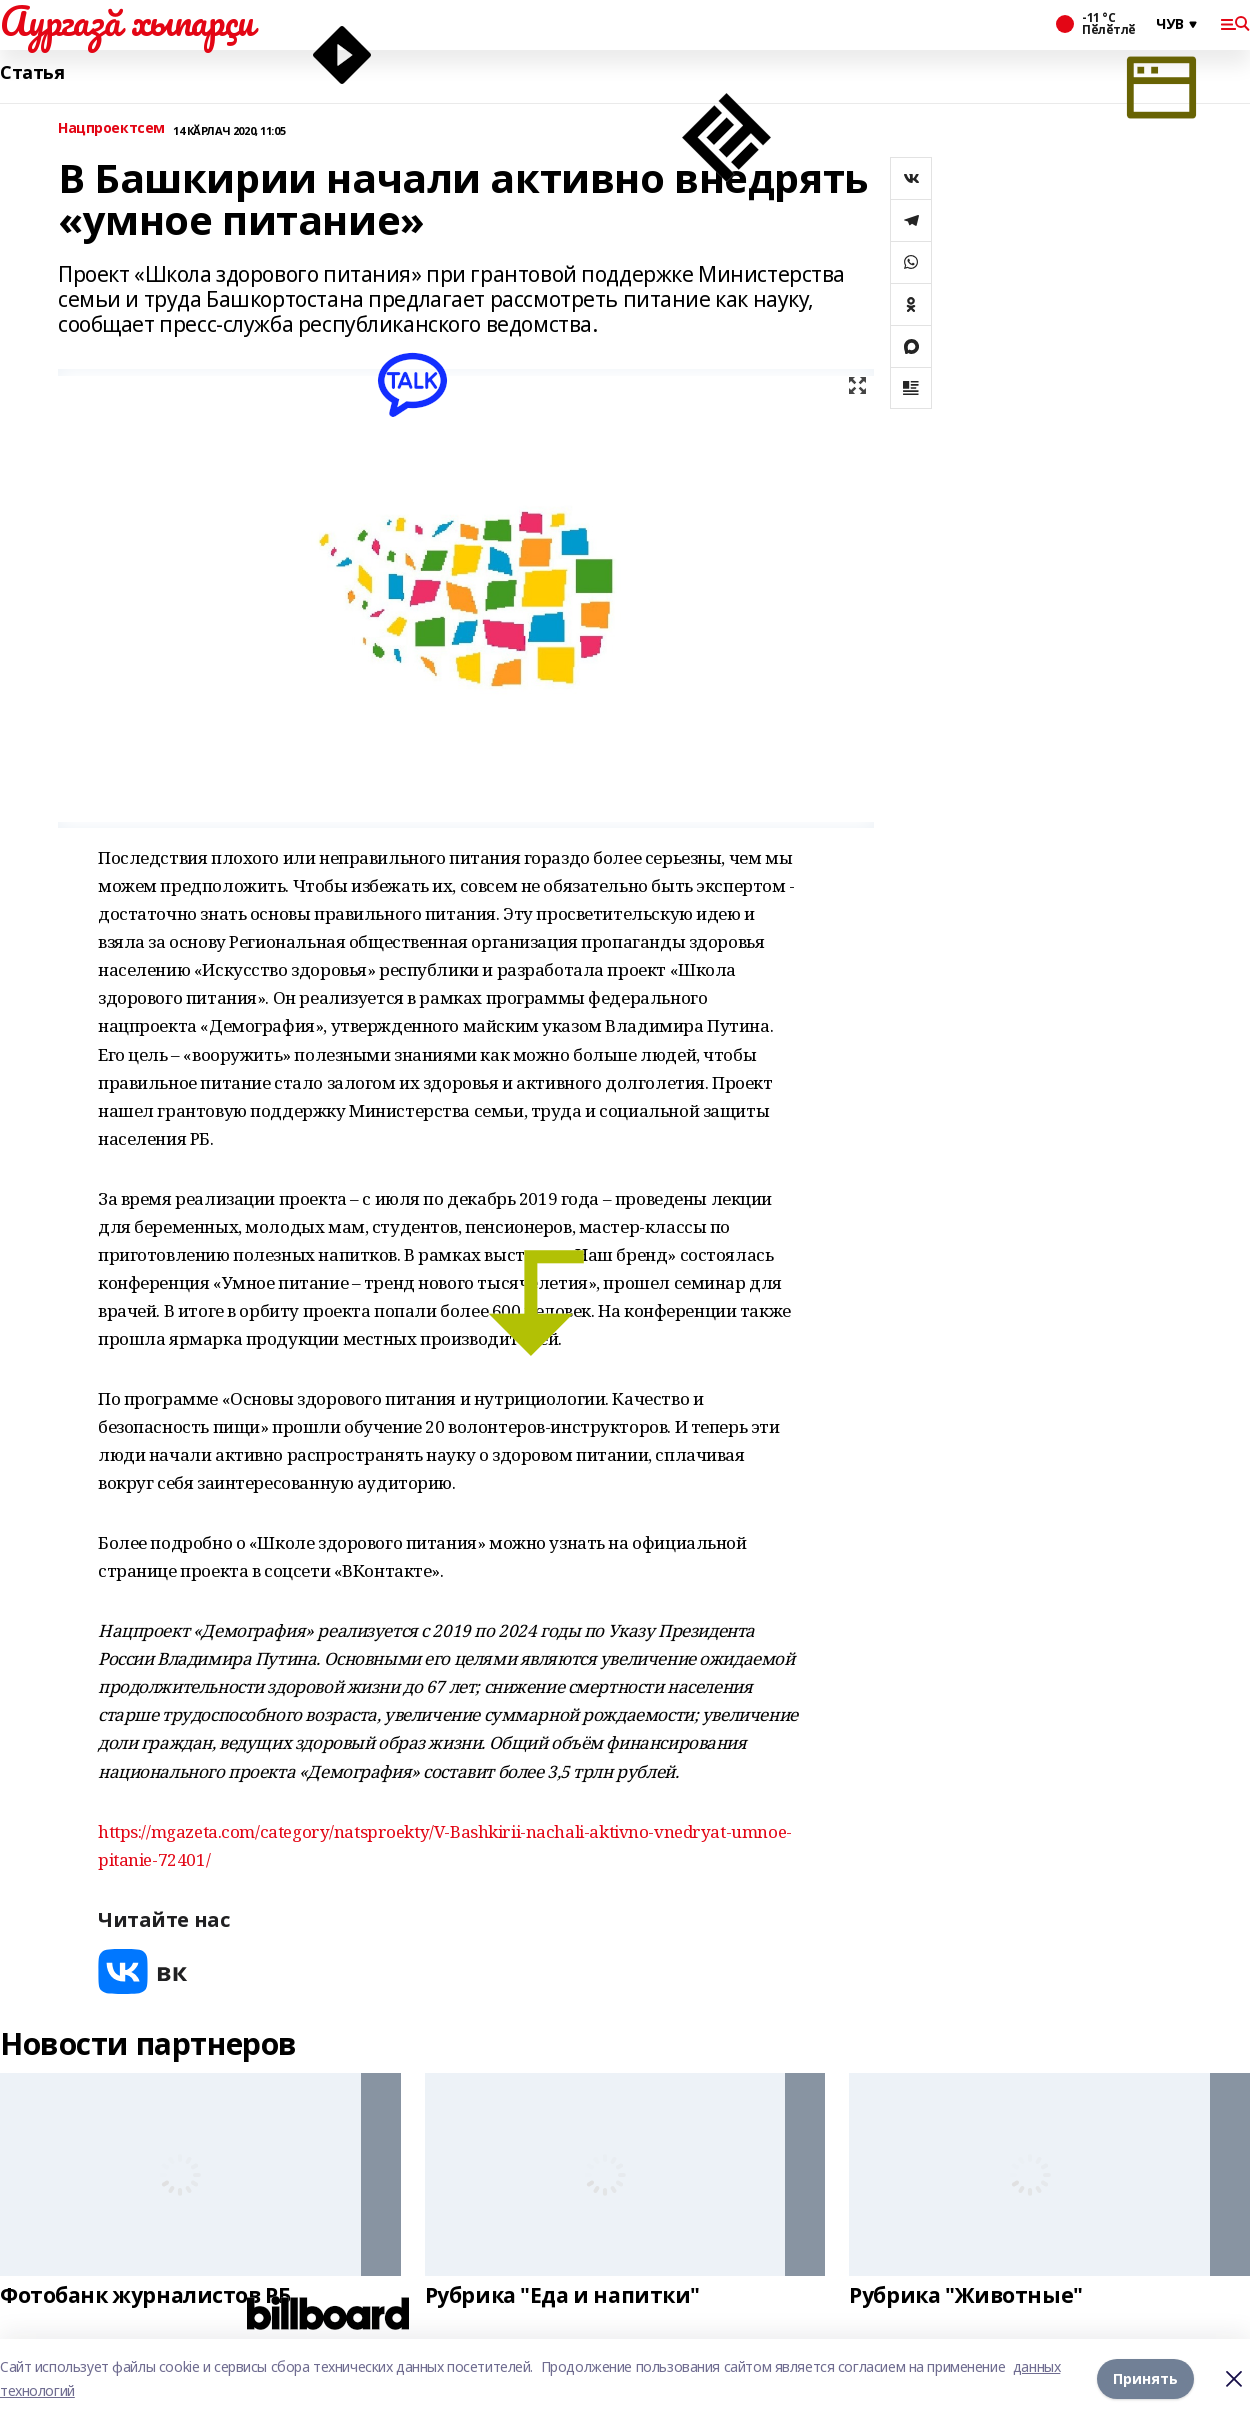  Describe the element at coordinates (412, 382) in the screenshot. I see `open KakaoTalk messenger` at that location.